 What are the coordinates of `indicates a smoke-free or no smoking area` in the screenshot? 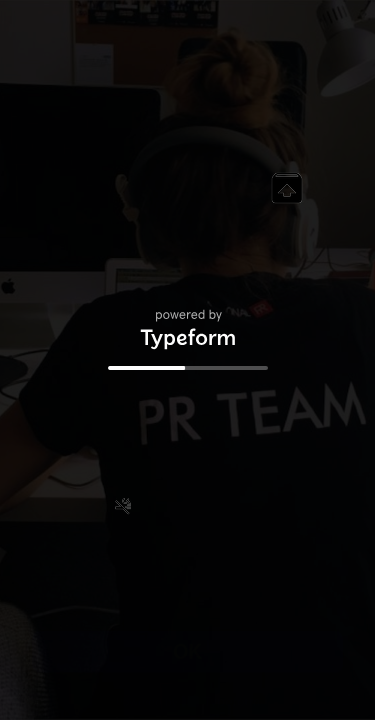 It's located at (123, 506).